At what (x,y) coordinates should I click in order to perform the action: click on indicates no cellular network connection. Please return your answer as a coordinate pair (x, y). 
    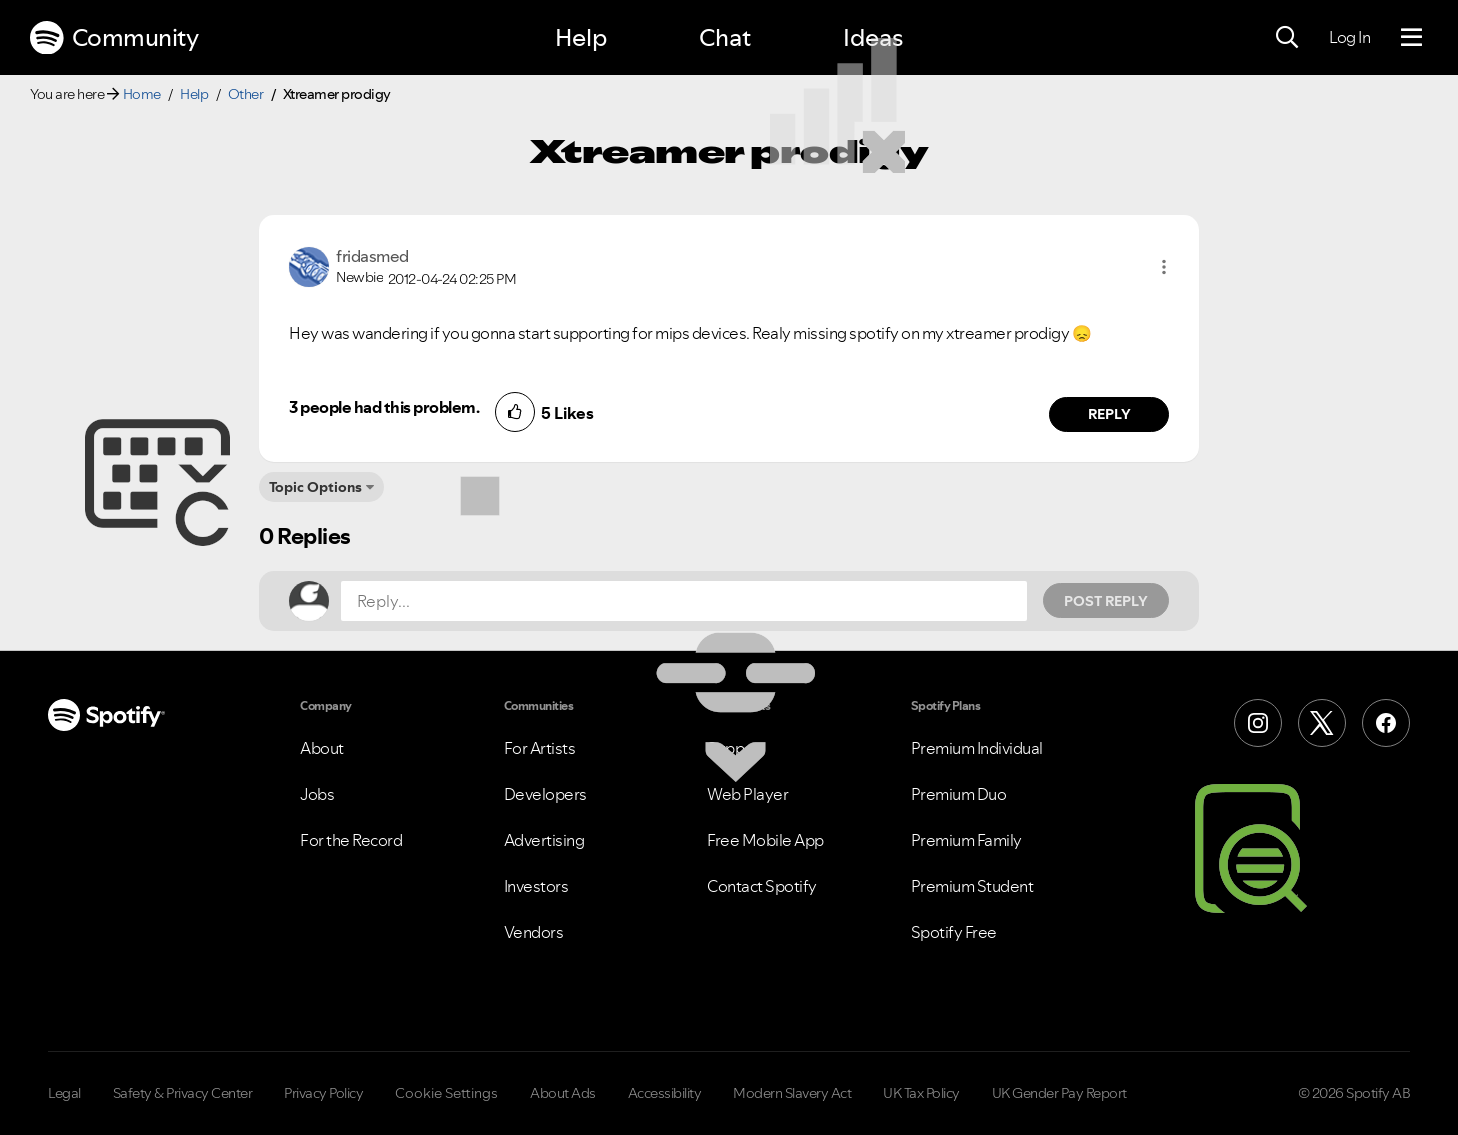
    Looking at the image, I should click on (837, 105).